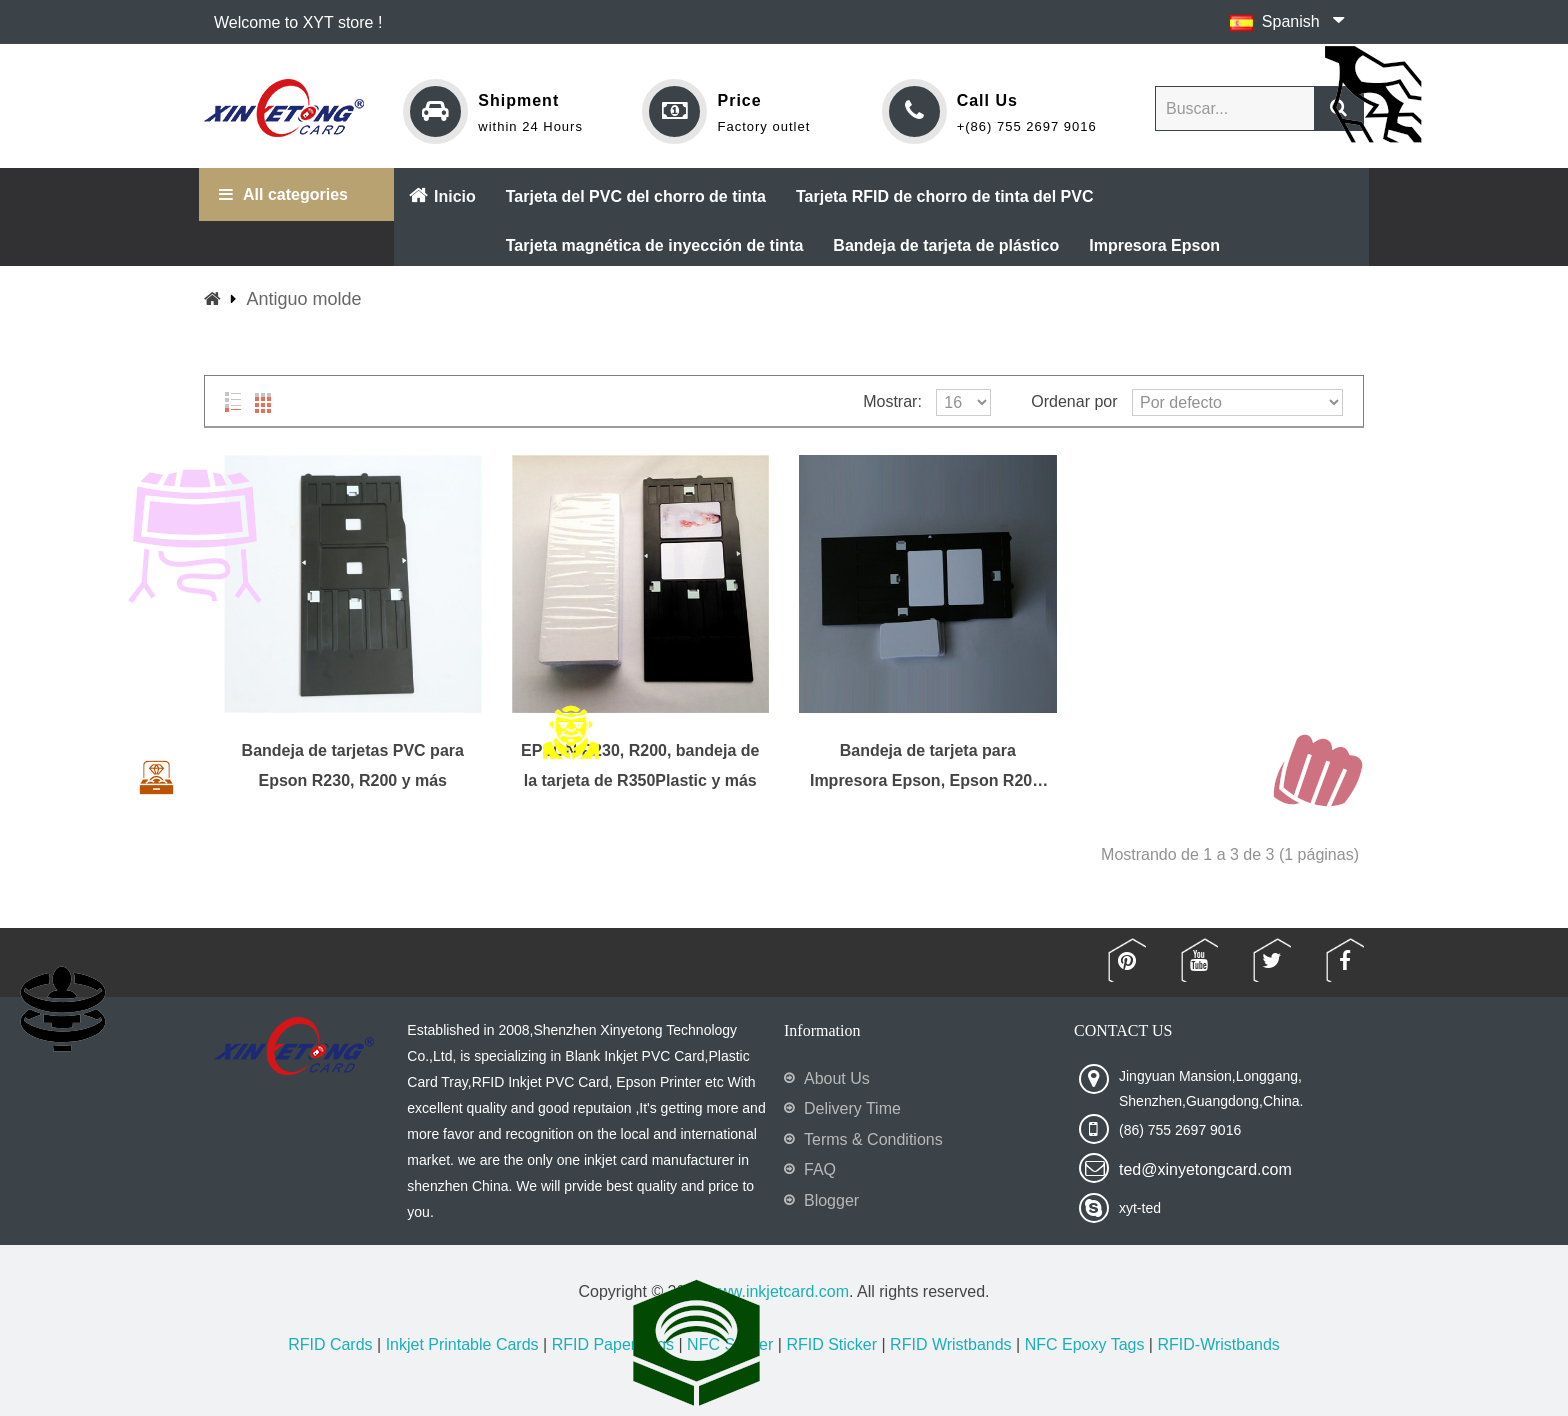 This screenshot has height=1416, width=1568. Describe the element at coordinates (1373, 94) in the screenshot. I see `indicates lightning damage or electric attack ability` at that location.